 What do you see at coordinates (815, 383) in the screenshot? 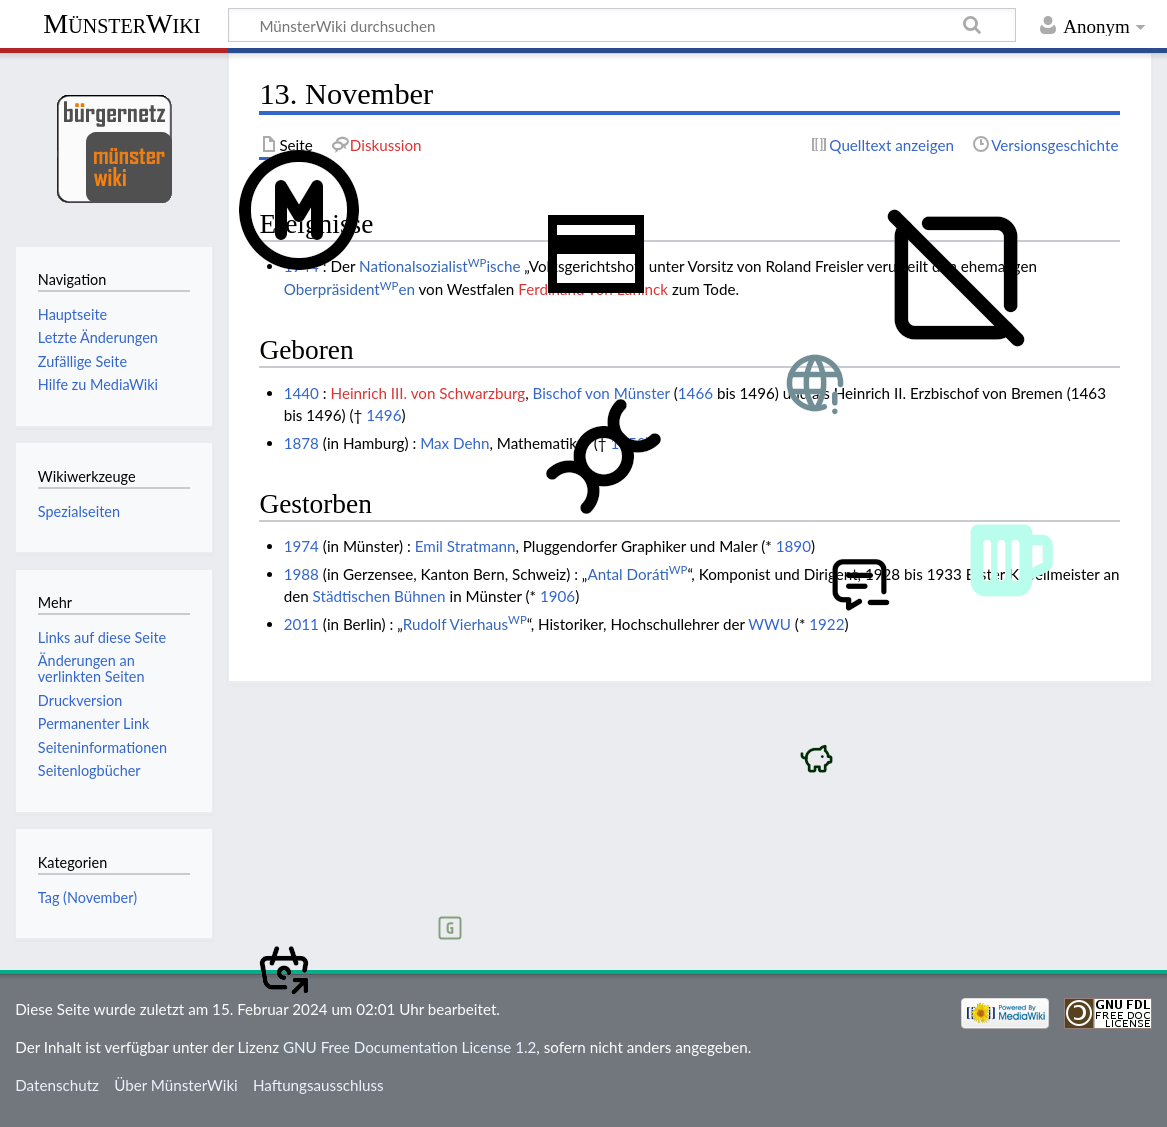
I see `indicates a global network or internet connection issue` at bounding box center [815, 383].